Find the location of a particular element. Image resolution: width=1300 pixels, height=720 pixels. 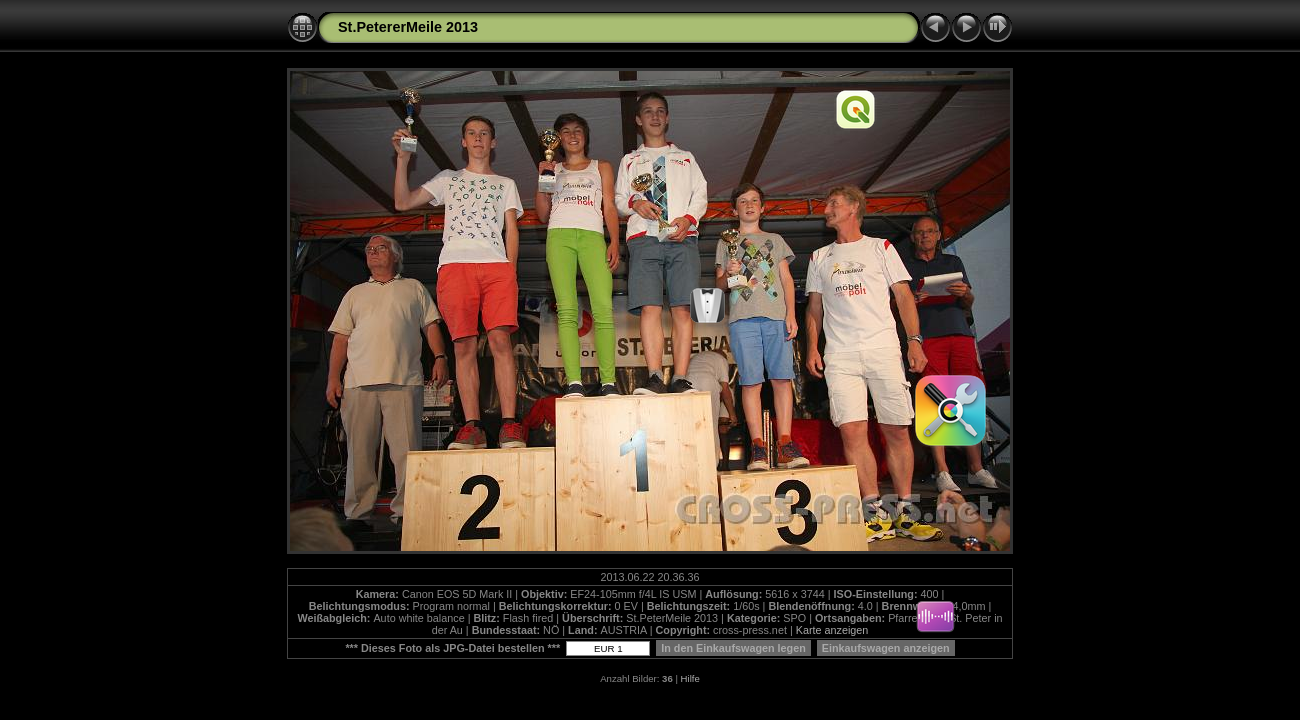

open theme configuration settings is located at coordinates (707, 305).